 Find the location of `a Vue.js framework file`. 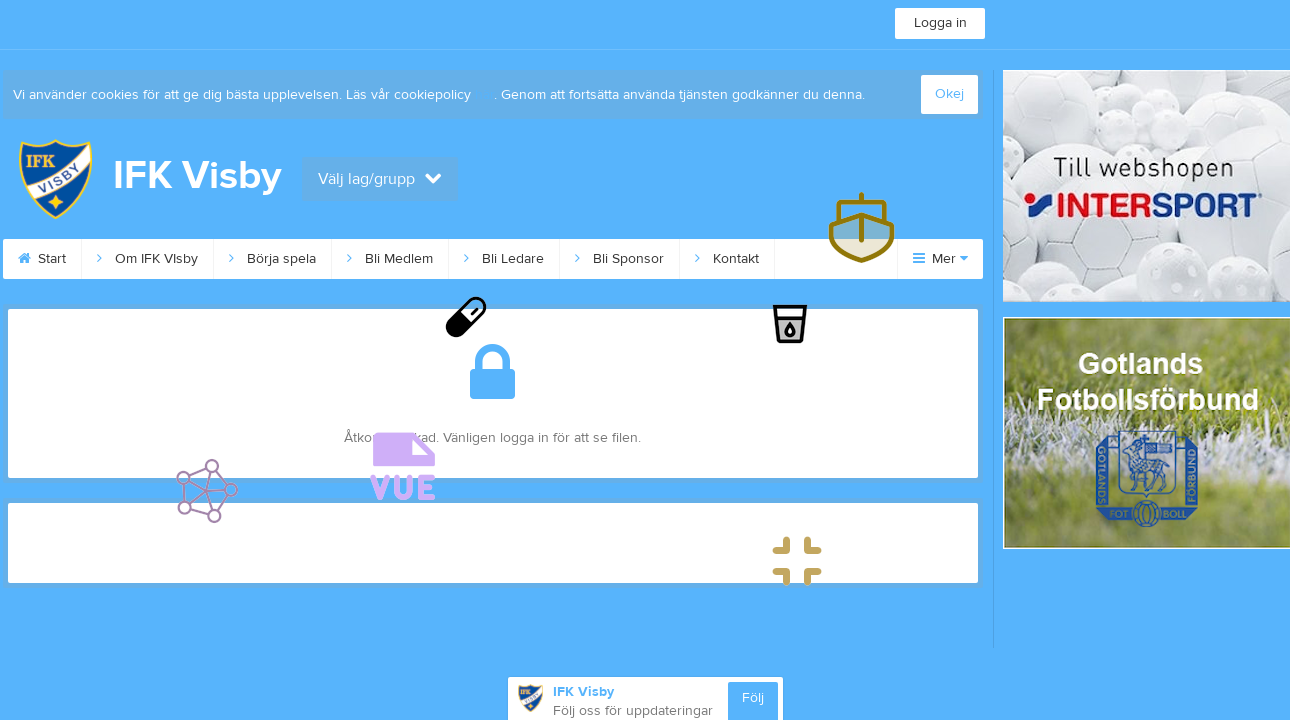

a Vue.js framework file is located at coordinates (404, 469).